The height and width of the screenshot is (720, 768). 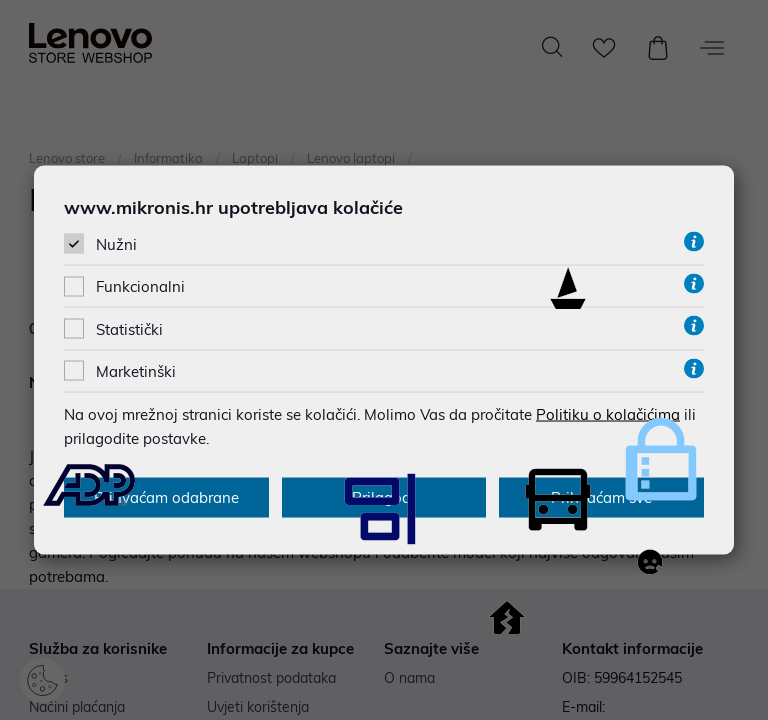 What do you see at coordinates (568, 288) in the screenshot?
I see `boat brand logo` at bounding box center [568, 288].